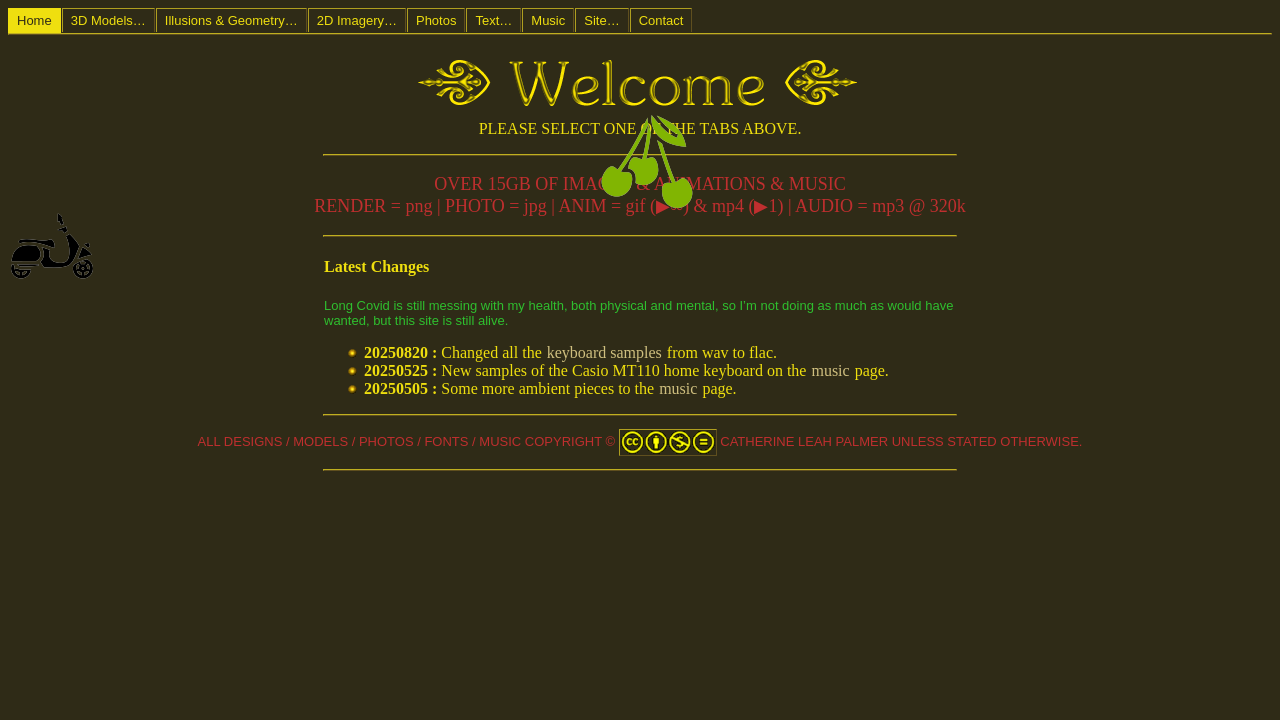  What do you see at coordinates (52, 246) in the screenshot?
I see `select scooter as transportation mode` at bounding box center [52, 246].